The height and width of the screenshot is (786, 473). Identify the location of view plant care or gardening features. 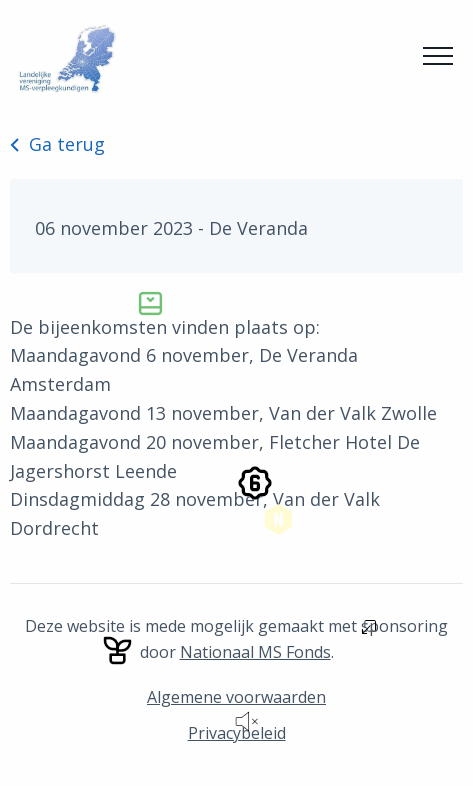
(117, 650).